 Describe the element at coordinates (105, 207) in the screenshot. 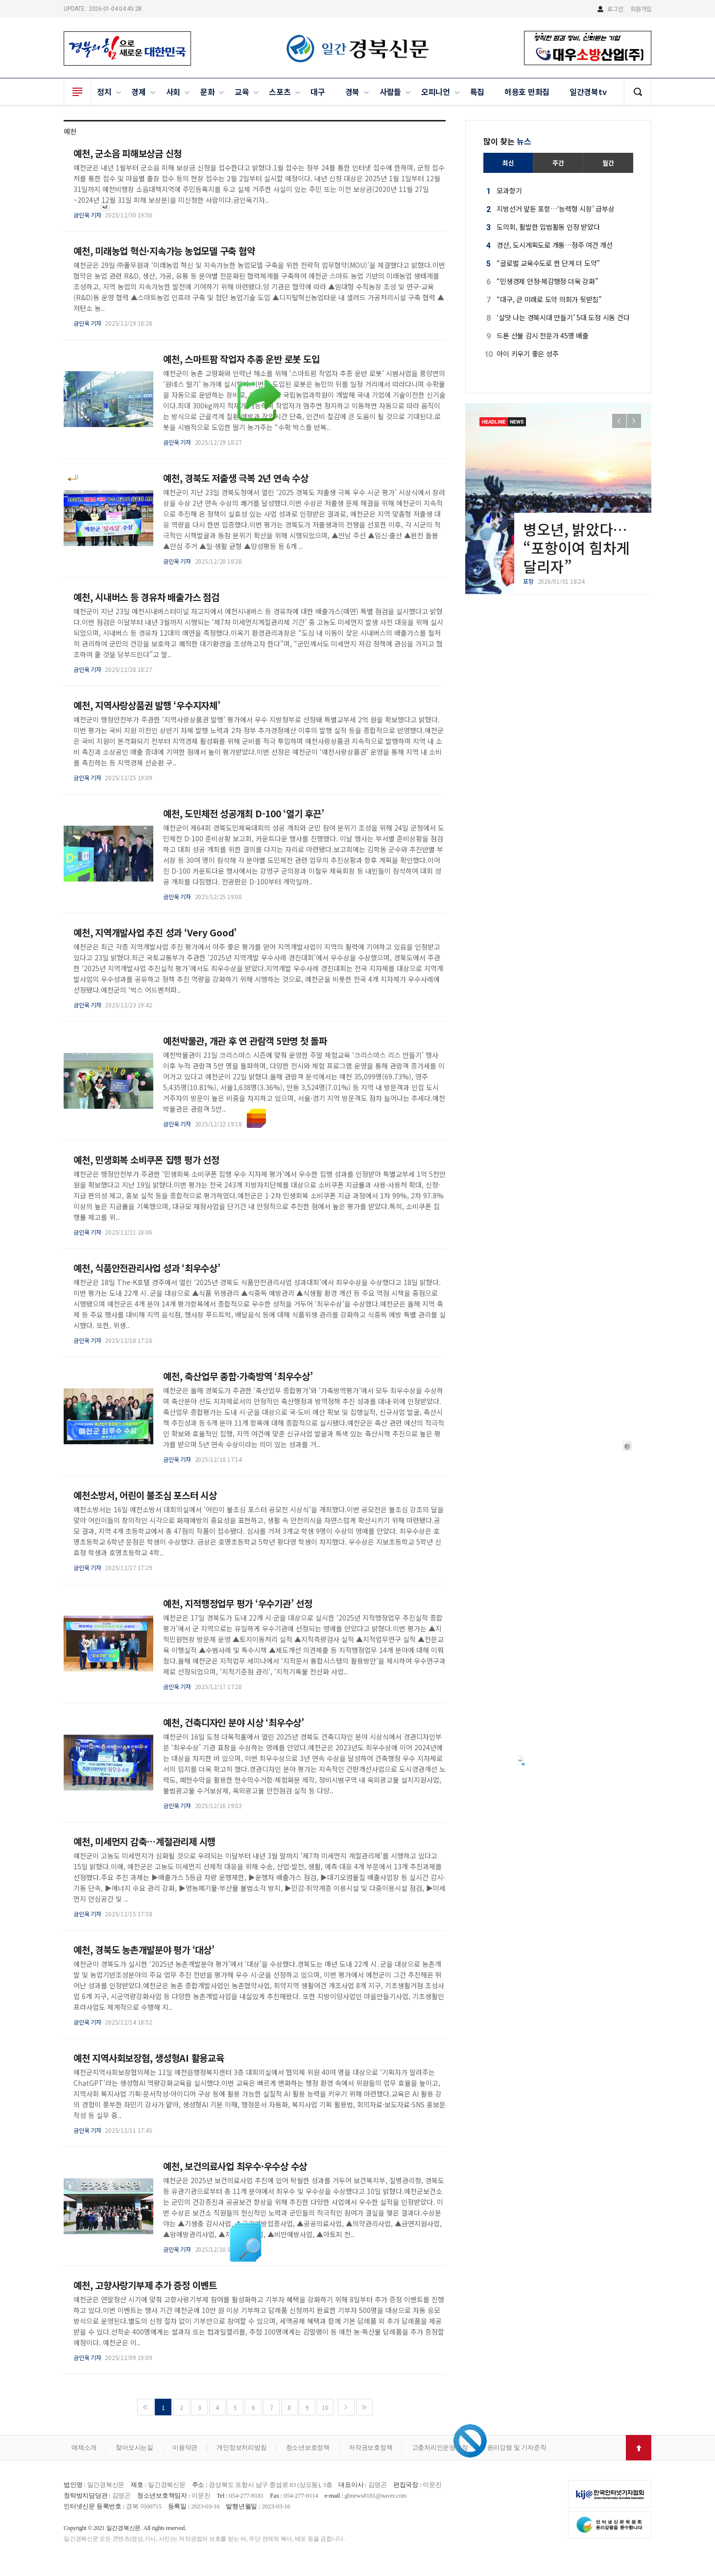

I see `open a GIMP project file` at that location.